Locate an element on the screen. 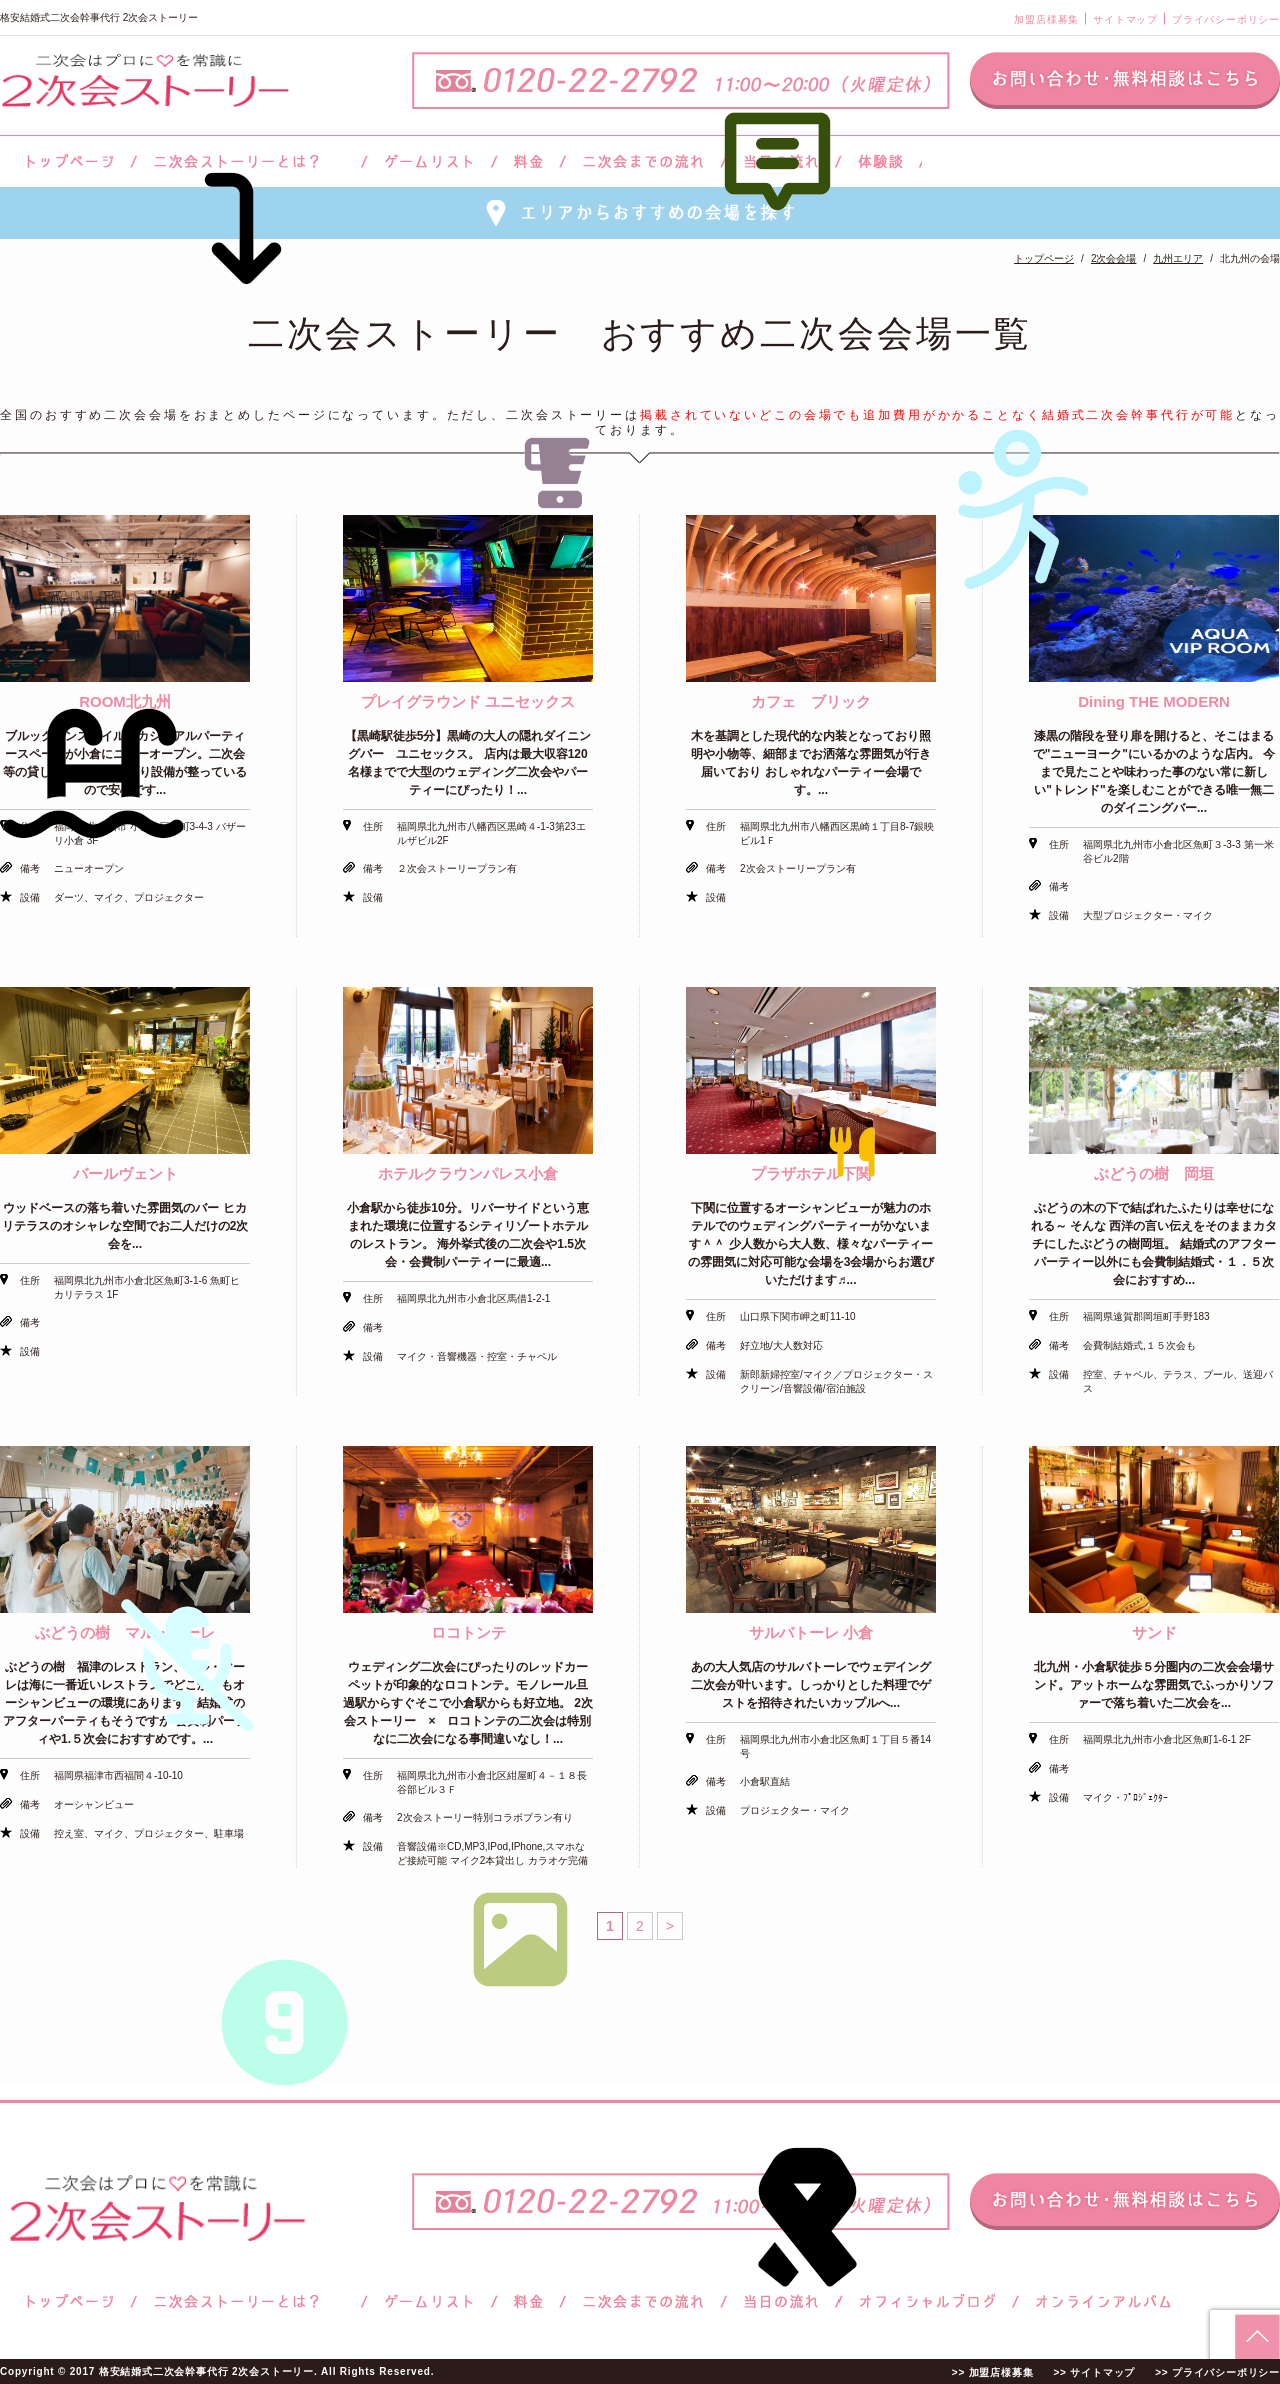 This screenshot has width=1280, height=2384. indicates item number 9 in a numbered list or sequence is located at coordinates (284, 2022).